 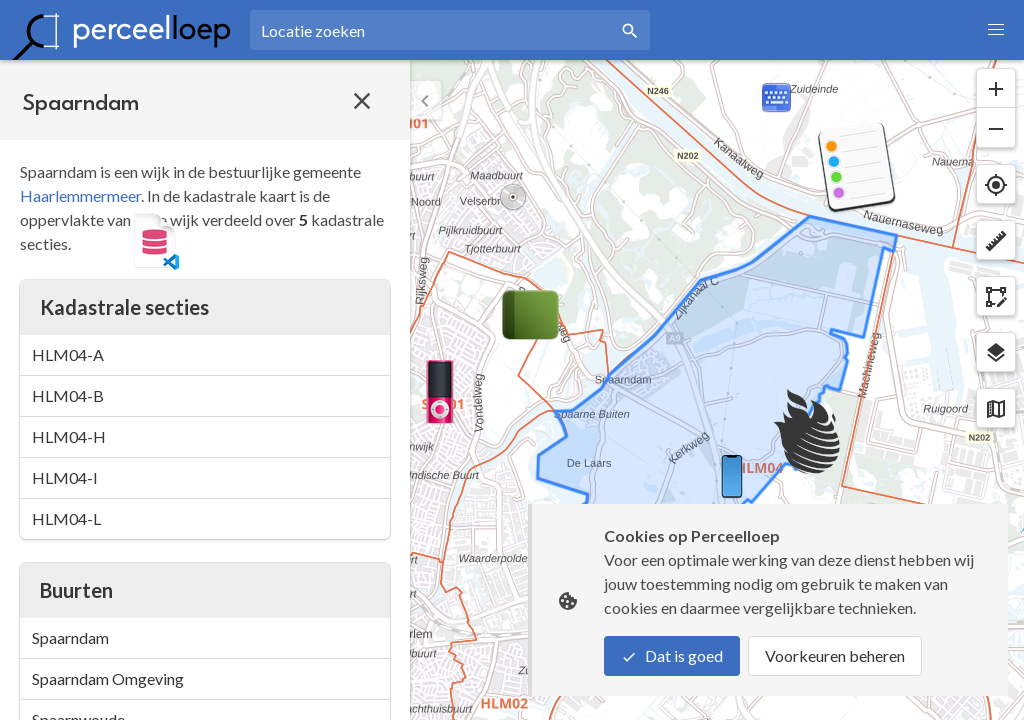 I want to click on open sql database file in Visual Studio Code, so click(x=155, y=242).